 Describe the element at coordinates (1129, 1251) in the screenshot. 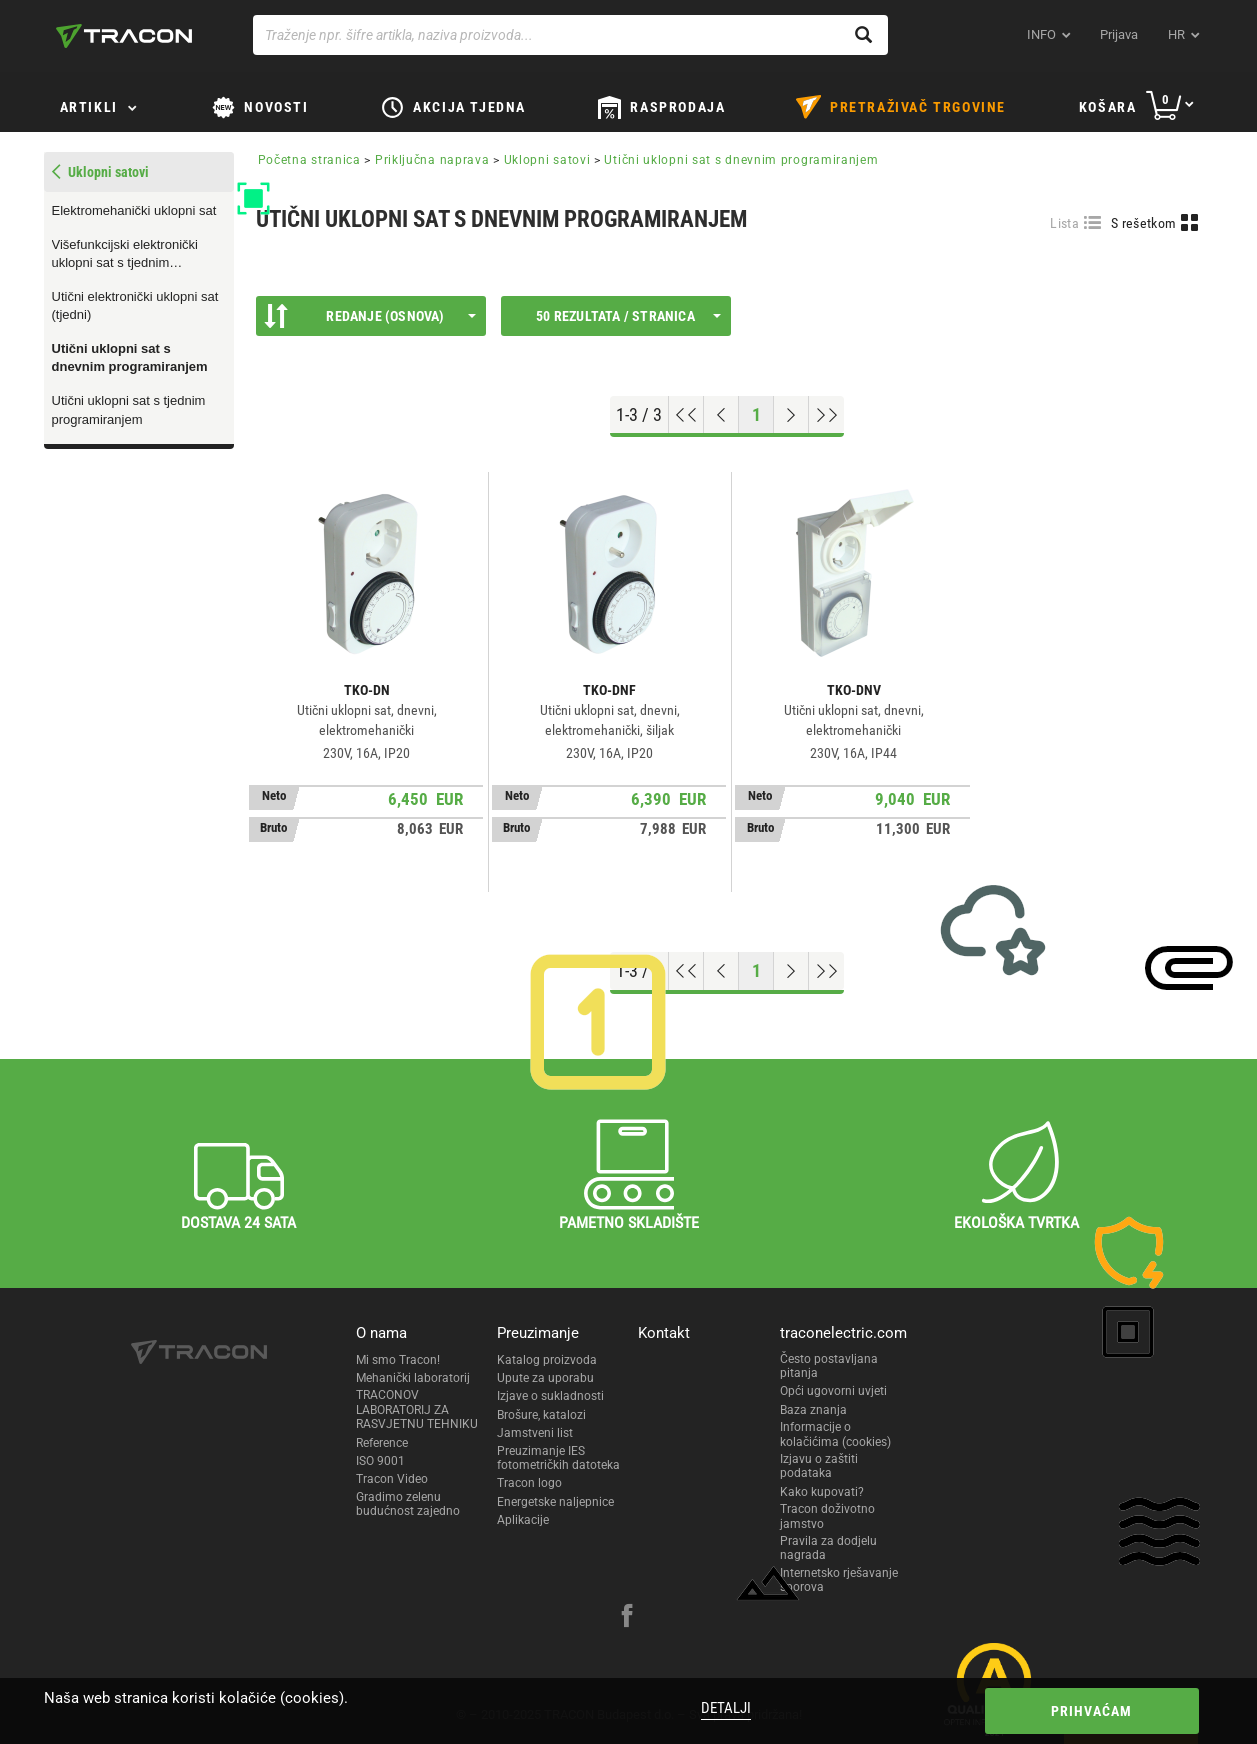

I see `enable power-saving security mode` at that location.